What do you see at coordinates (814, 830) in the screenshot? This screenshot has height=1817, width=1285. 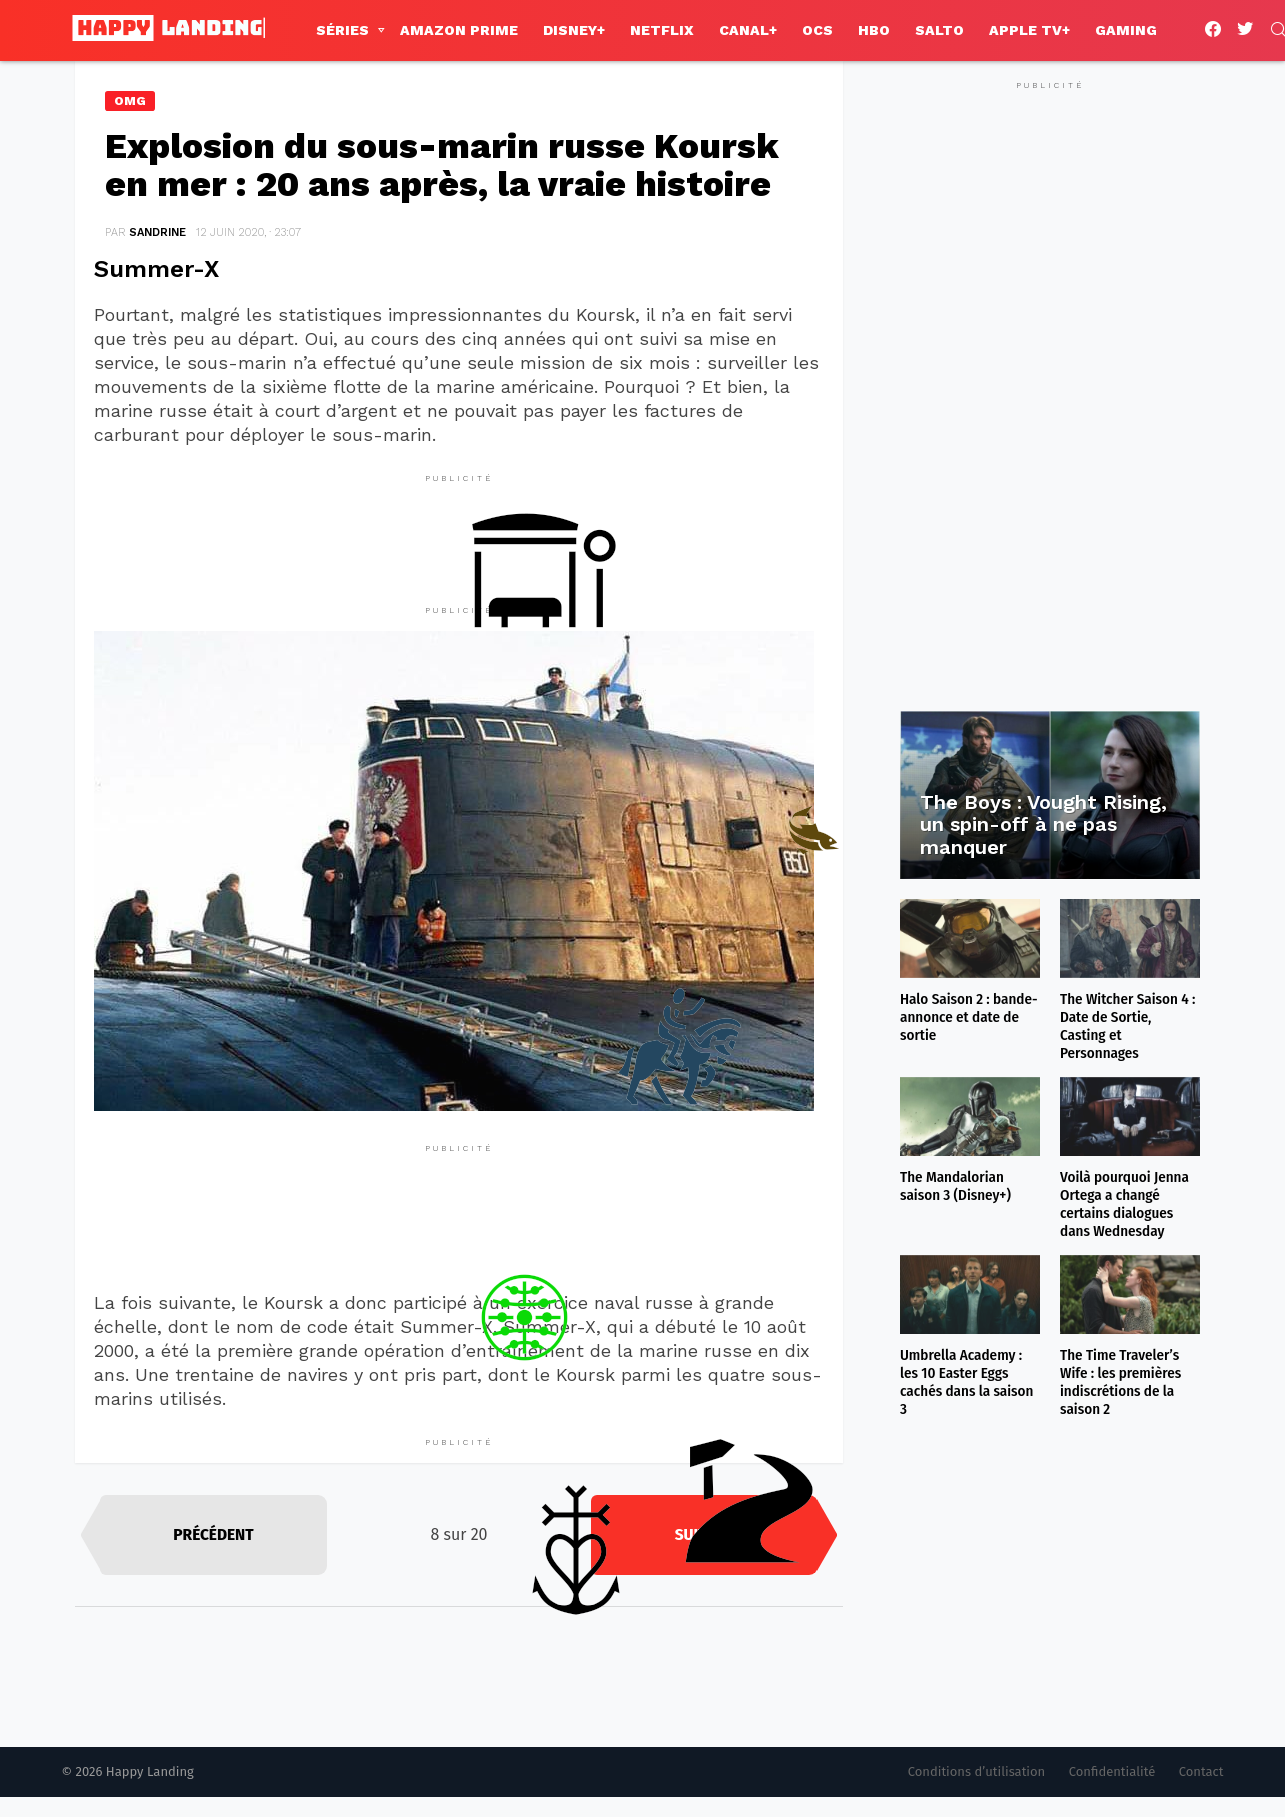 I see `select salmon as an ingredient` at bounding box center [814, 830].